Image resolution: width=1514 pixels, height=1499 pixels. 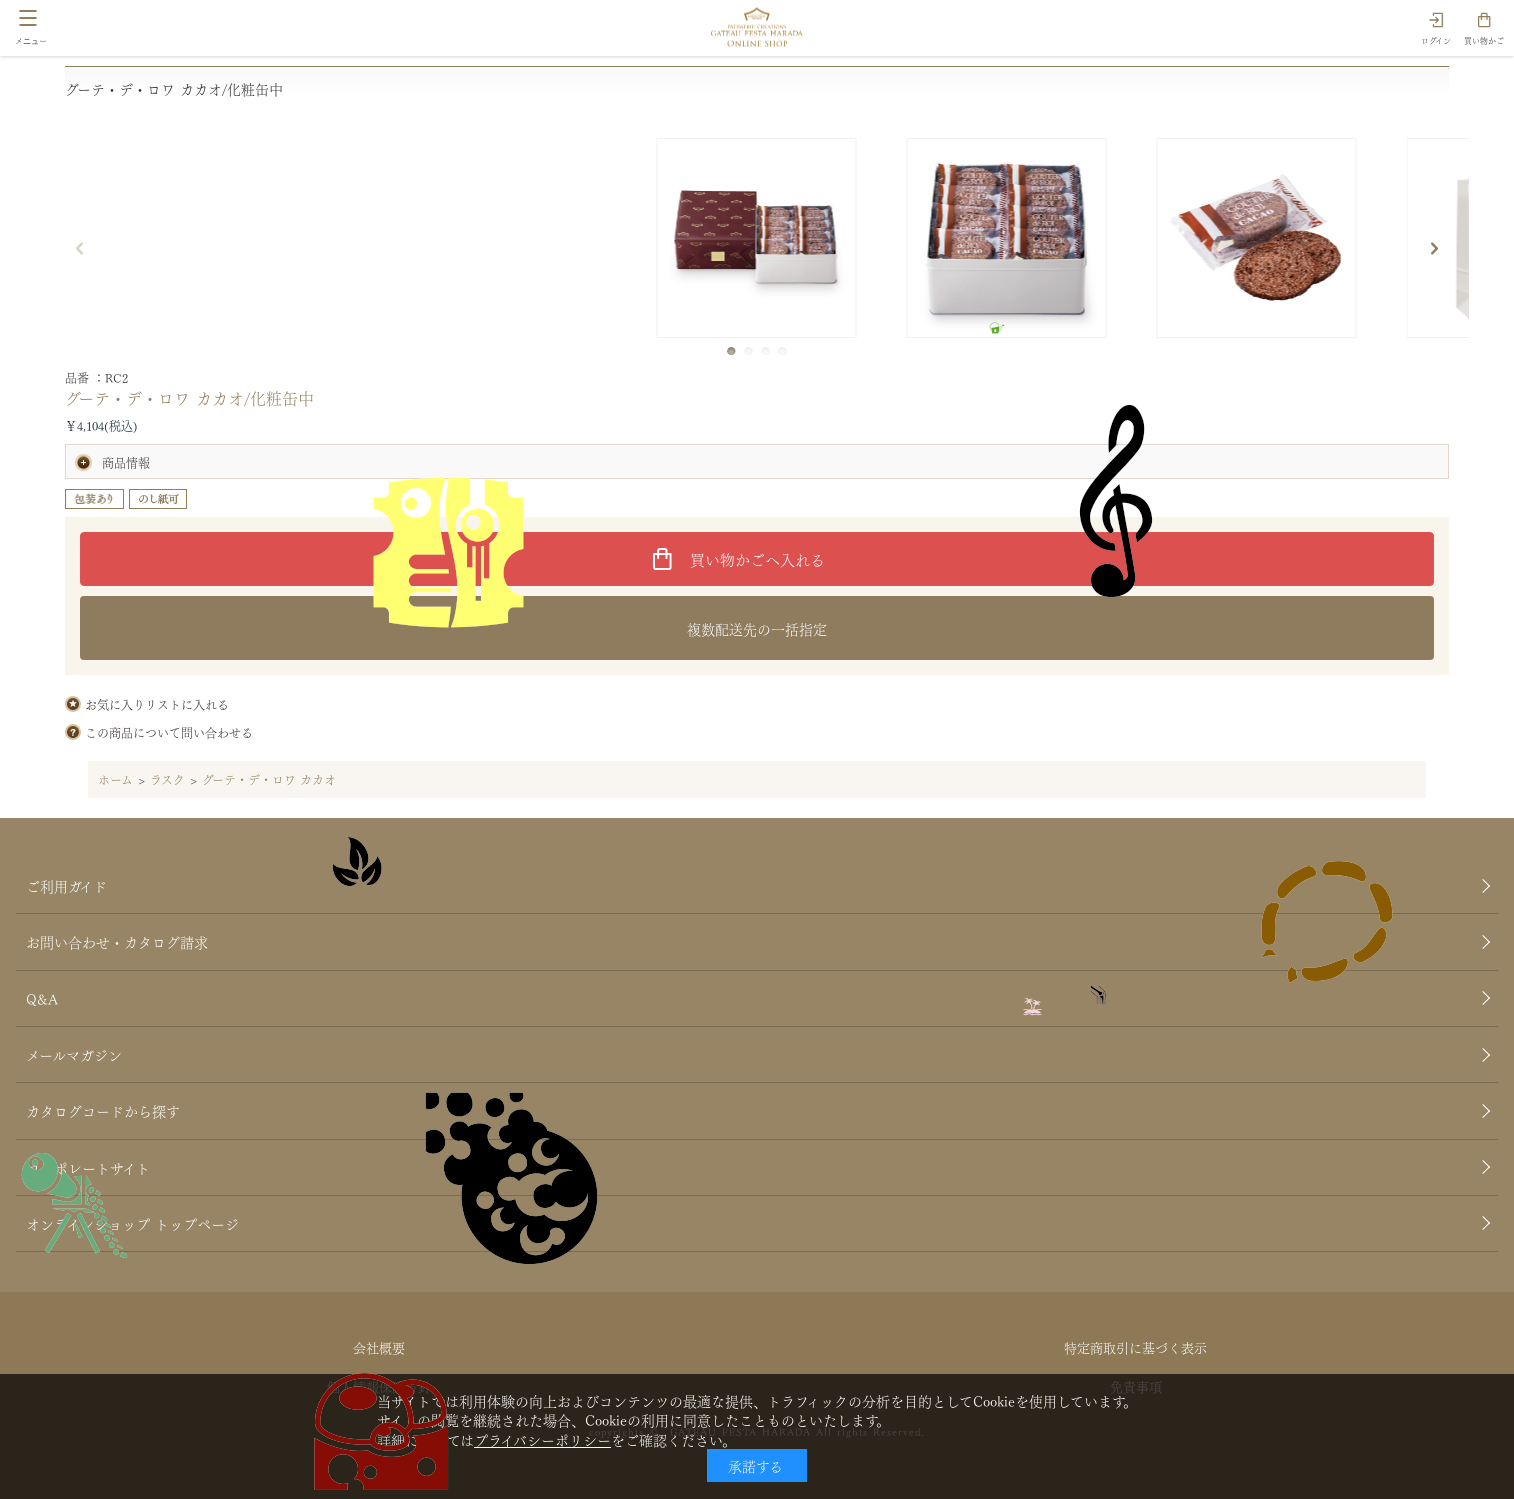 I want to click on indicates loading or processing in progress, so click(x=1327, y=922).